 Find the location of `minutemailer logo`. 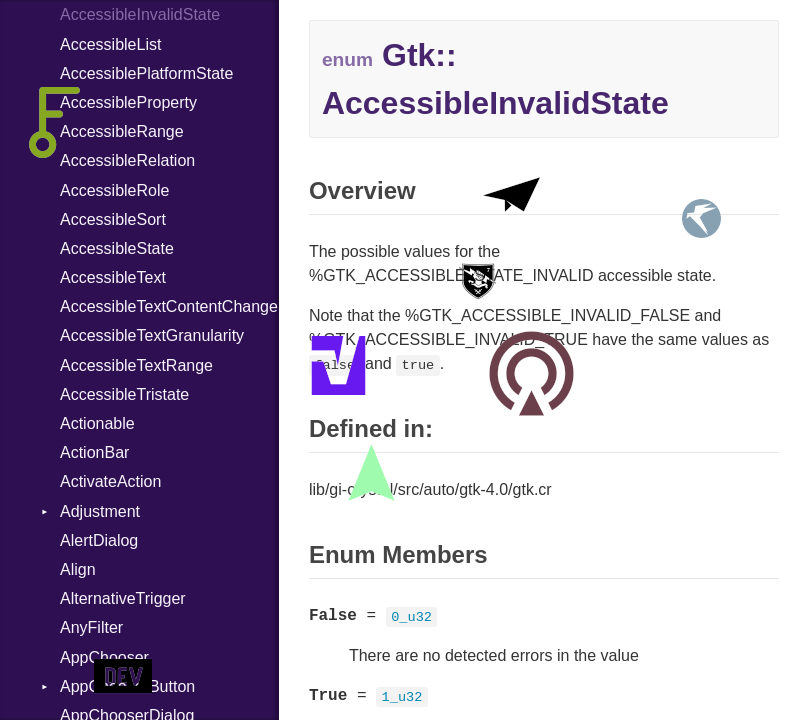

minutemailer logo is located at coordinates (511, 194).